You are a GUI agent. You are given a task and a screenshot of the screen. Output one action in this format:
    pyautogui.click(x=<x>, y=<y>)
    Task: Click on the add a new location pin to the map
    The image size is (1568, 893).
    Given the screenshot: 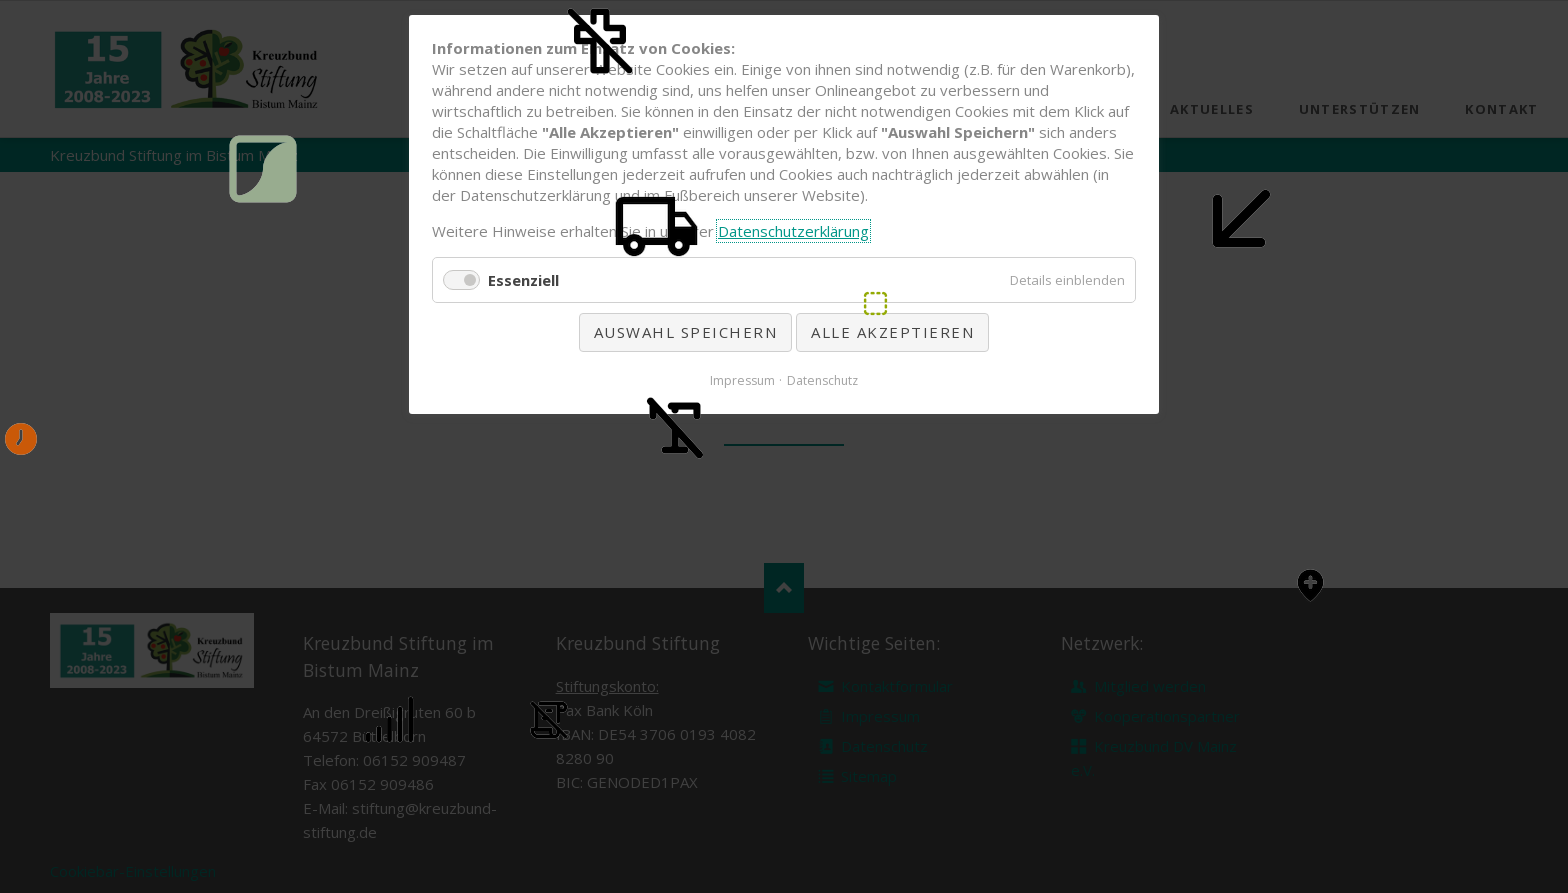 What is the action you would take?
    pyautogui.click(x=1310, y=585)
    